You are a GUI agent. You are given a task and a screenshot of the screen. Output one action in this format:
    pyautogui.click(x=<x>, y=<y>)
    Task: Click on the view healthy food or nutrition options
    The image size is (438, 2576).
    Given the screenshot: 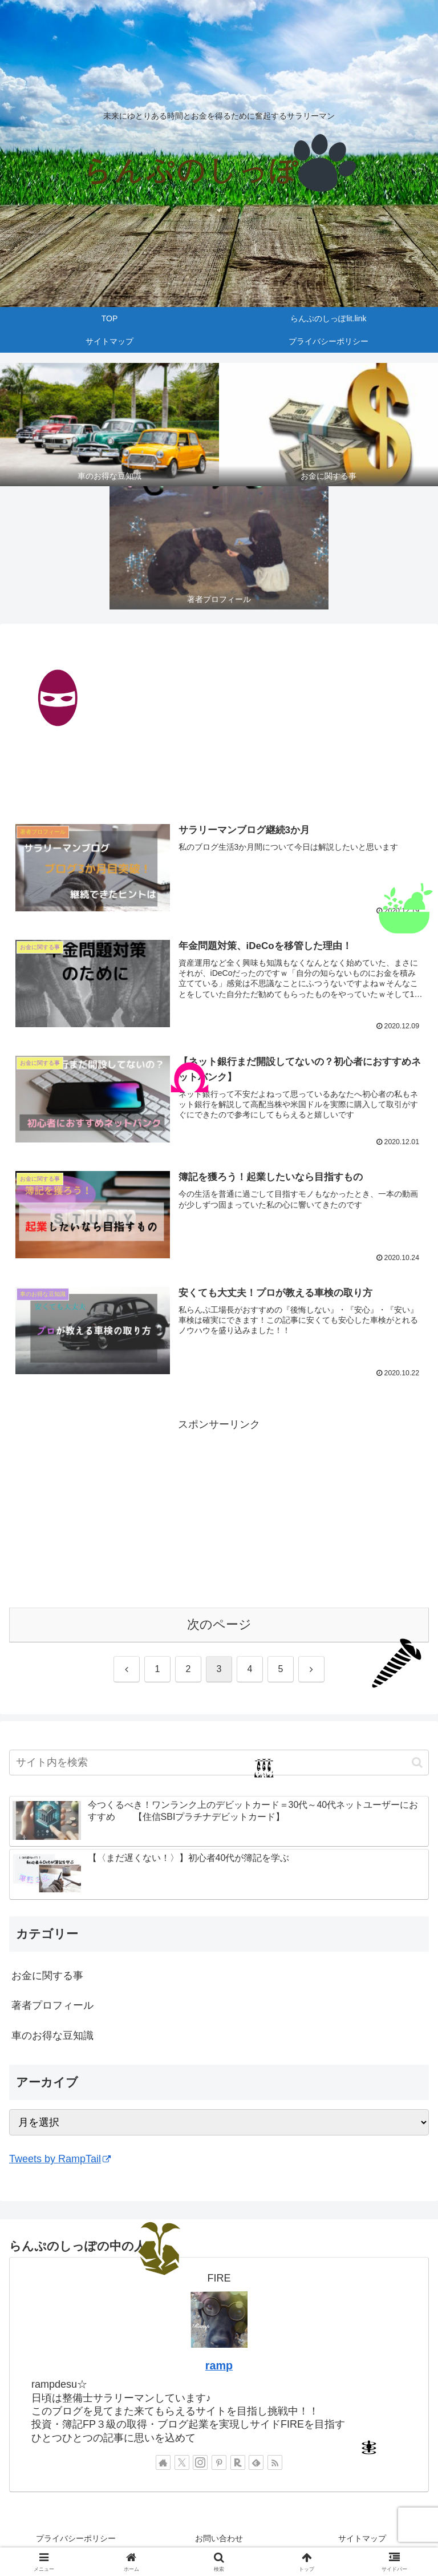 What is the action you would take?
    pyautogui.click(x=405, y=908)
    